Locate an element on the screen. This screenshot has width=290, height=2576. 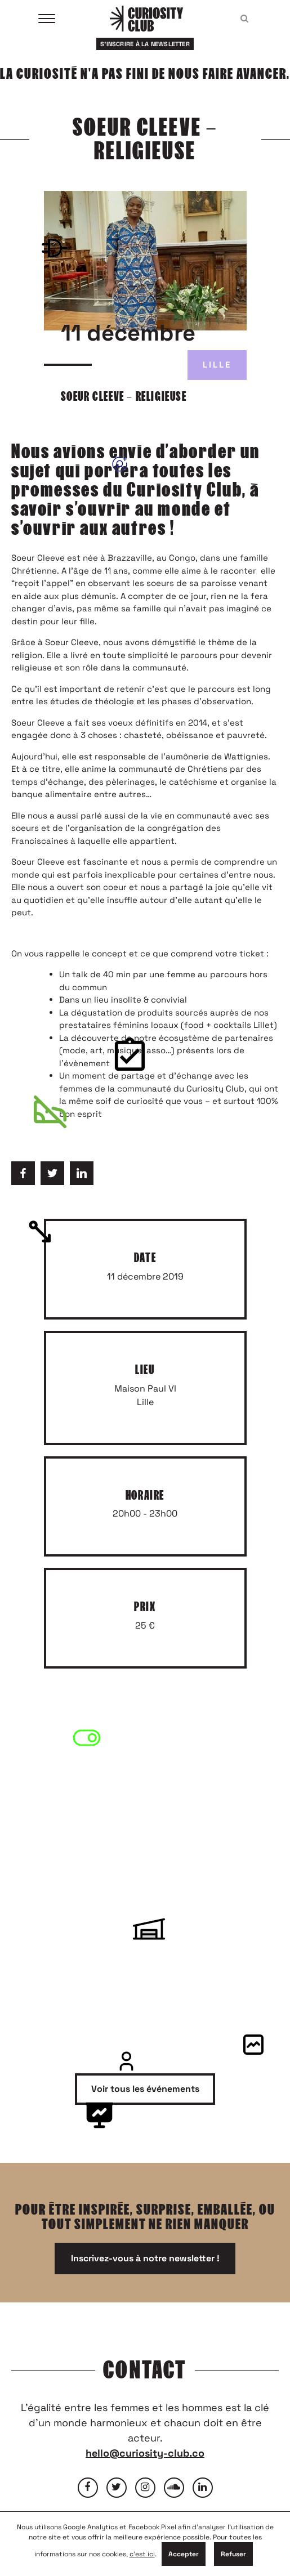
start a presentation or slideshow is located at coordinates (99, 2115).